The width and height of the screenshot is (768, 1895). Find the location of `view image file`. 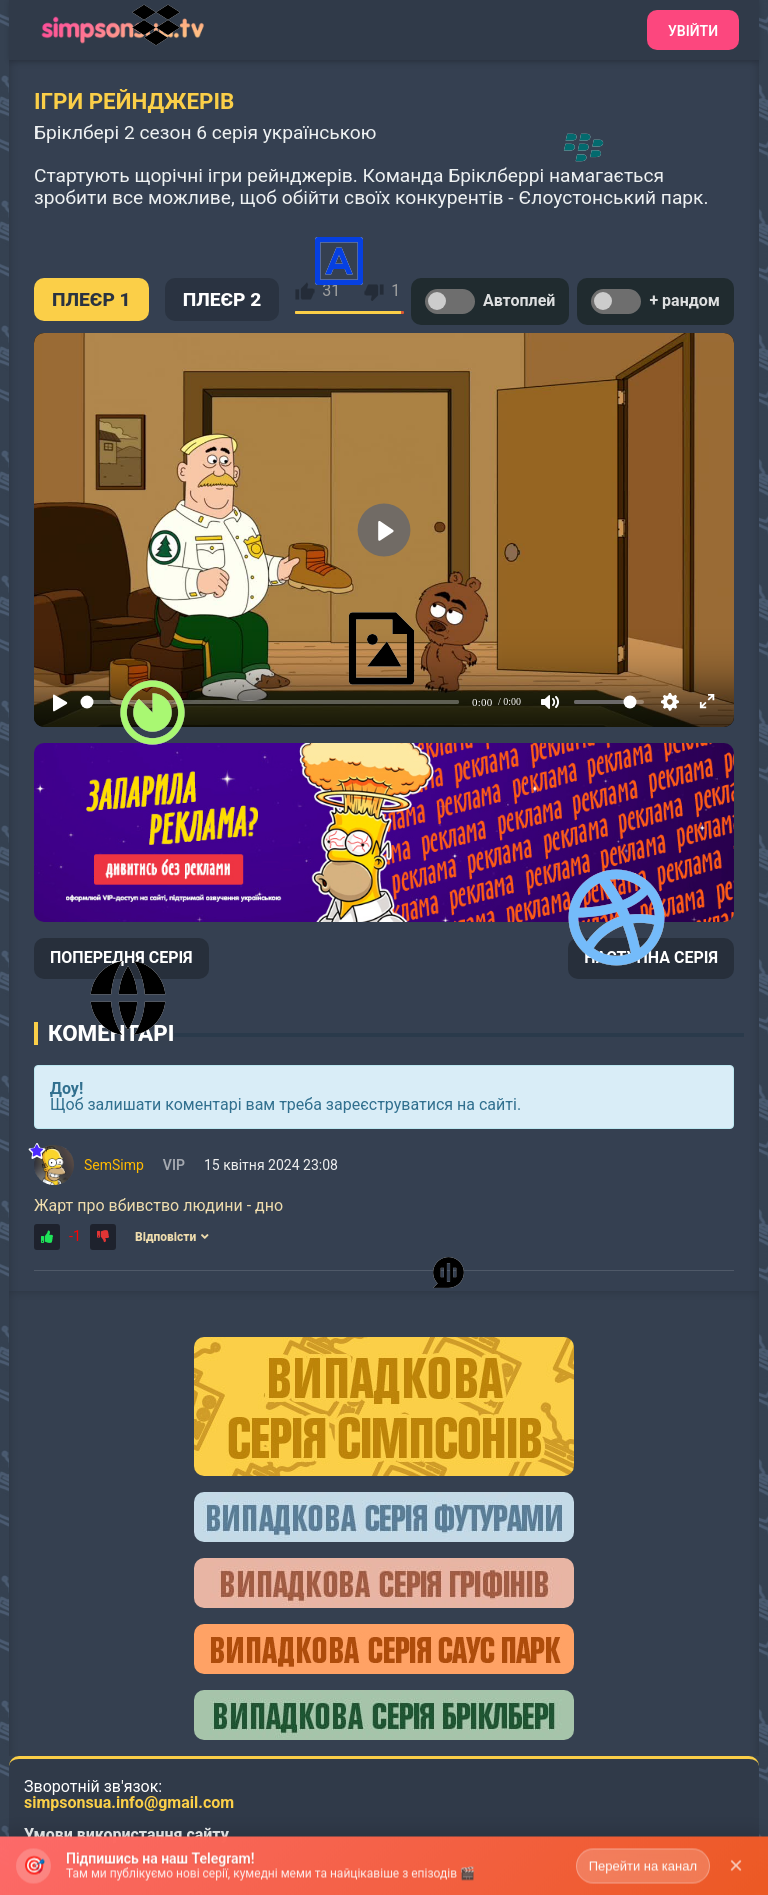

view image file is located at coordinates (381, 648).